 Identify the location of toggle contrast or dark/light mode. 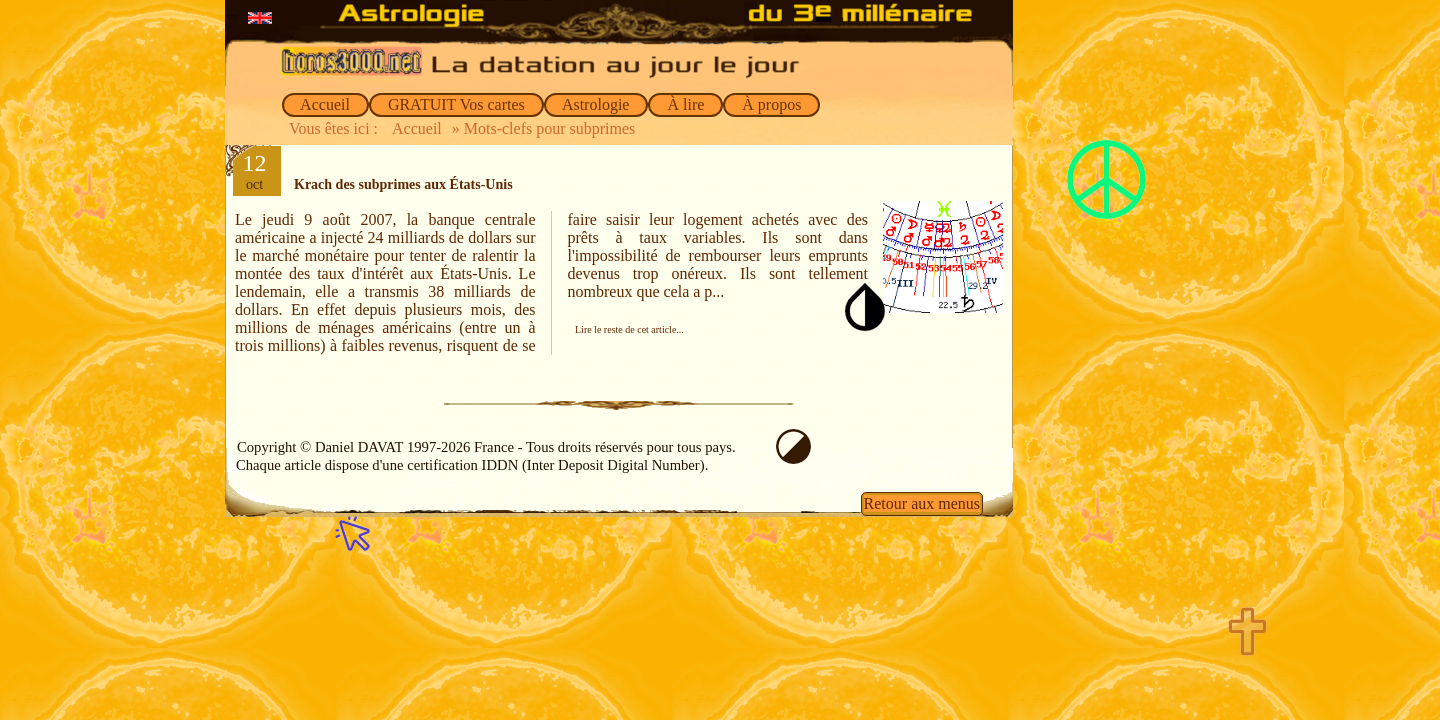
(793, 446).